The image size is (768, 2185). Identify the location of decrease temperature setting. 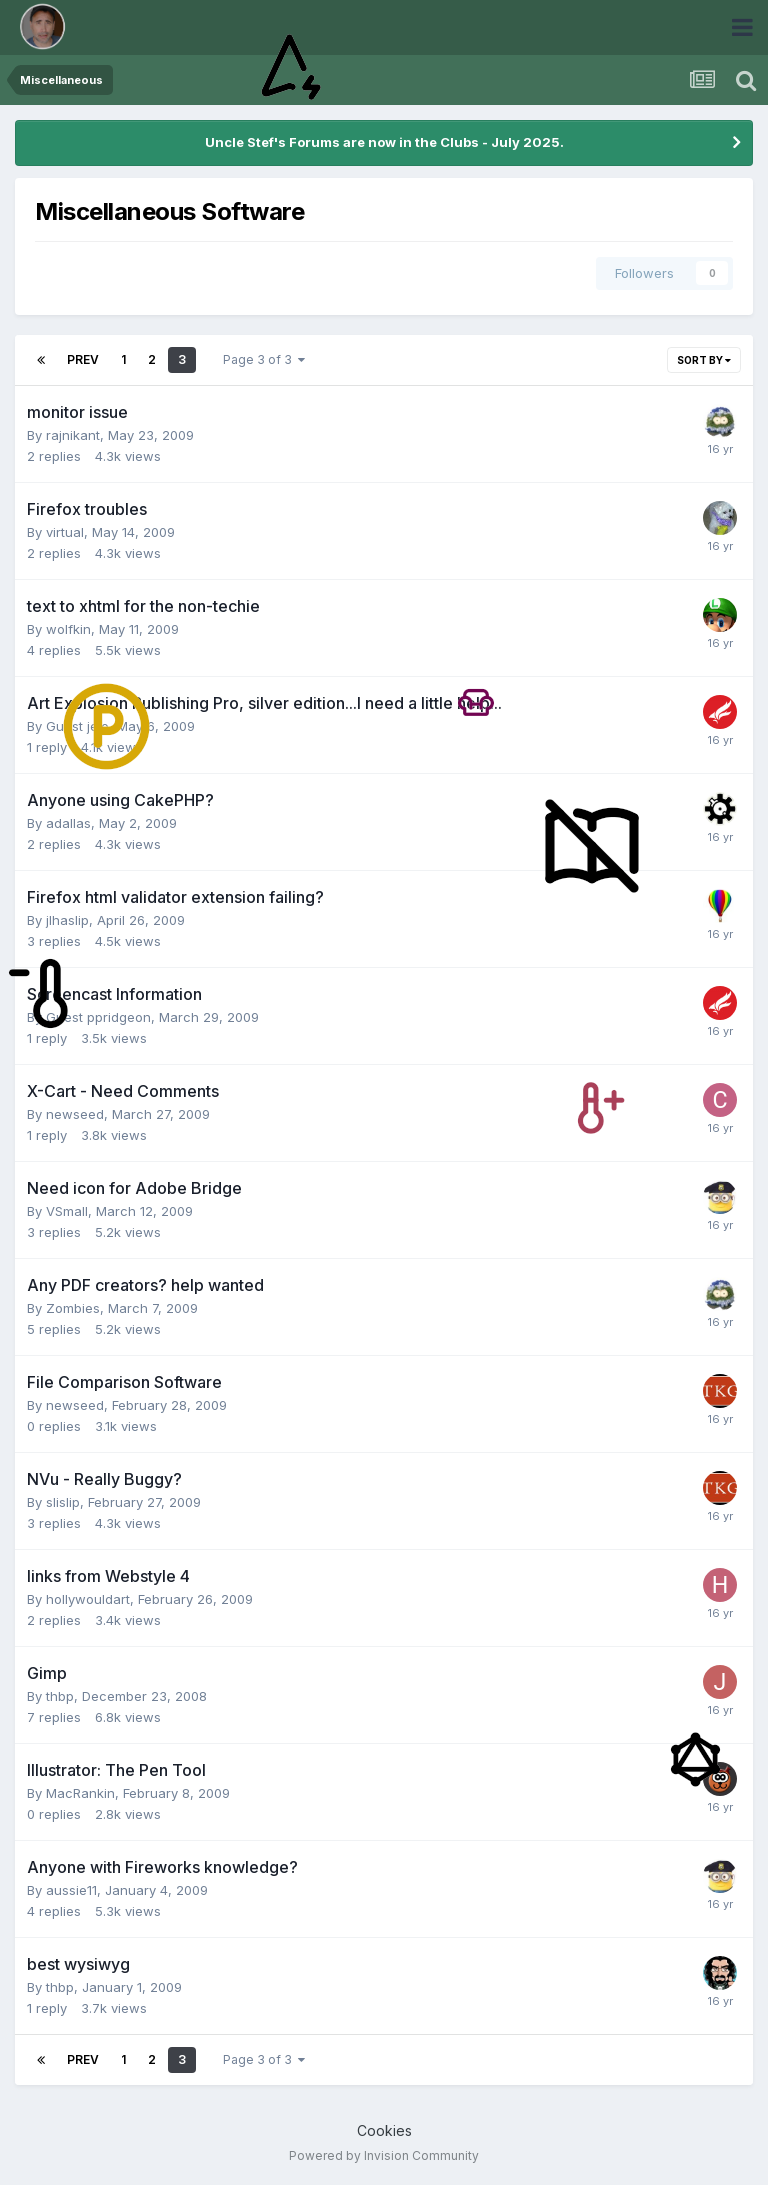
(43, 993).